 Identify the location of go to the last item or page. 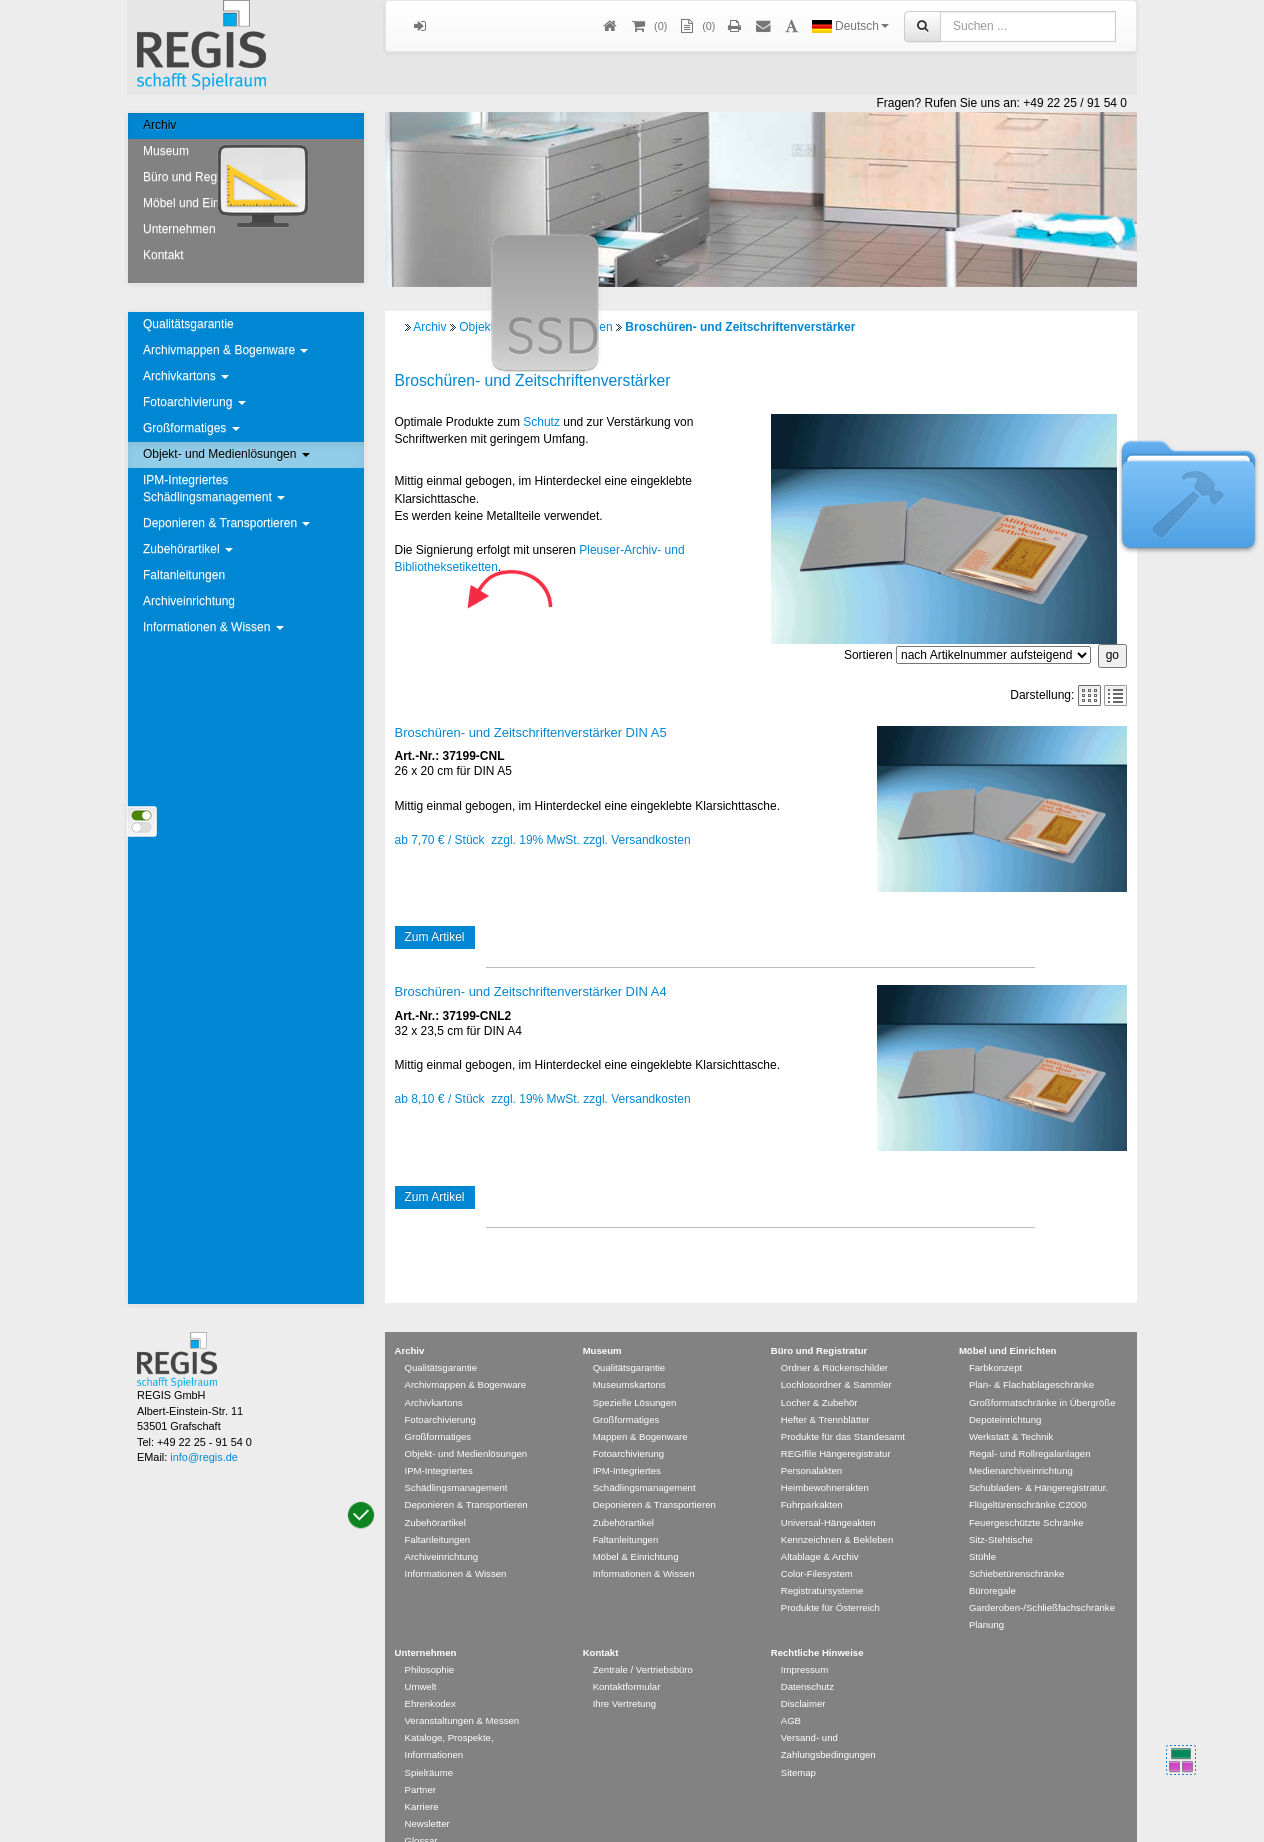
(1026, 1105).